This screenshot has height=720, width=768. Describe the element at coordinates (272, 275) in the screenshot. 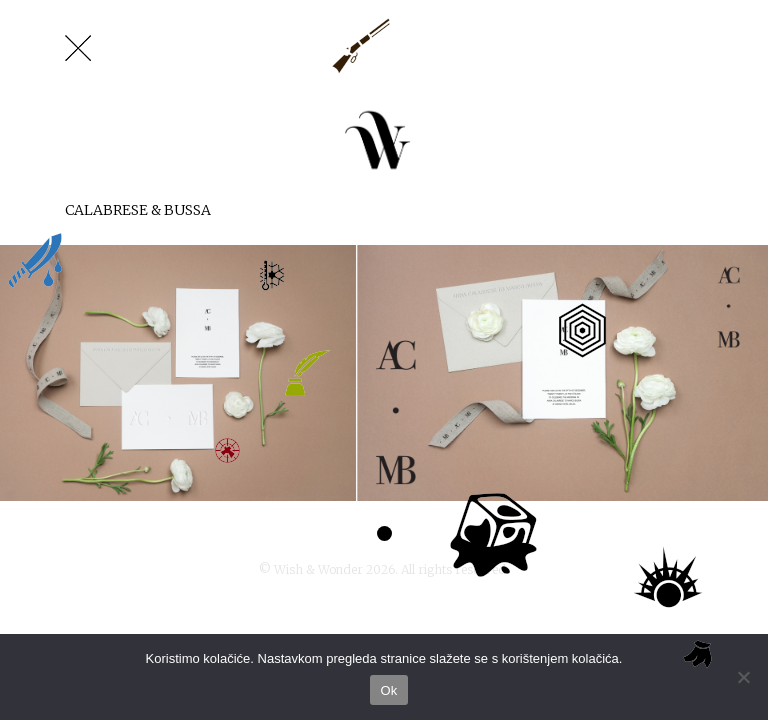

I see `indicates cold temperature or low reading` at that location.